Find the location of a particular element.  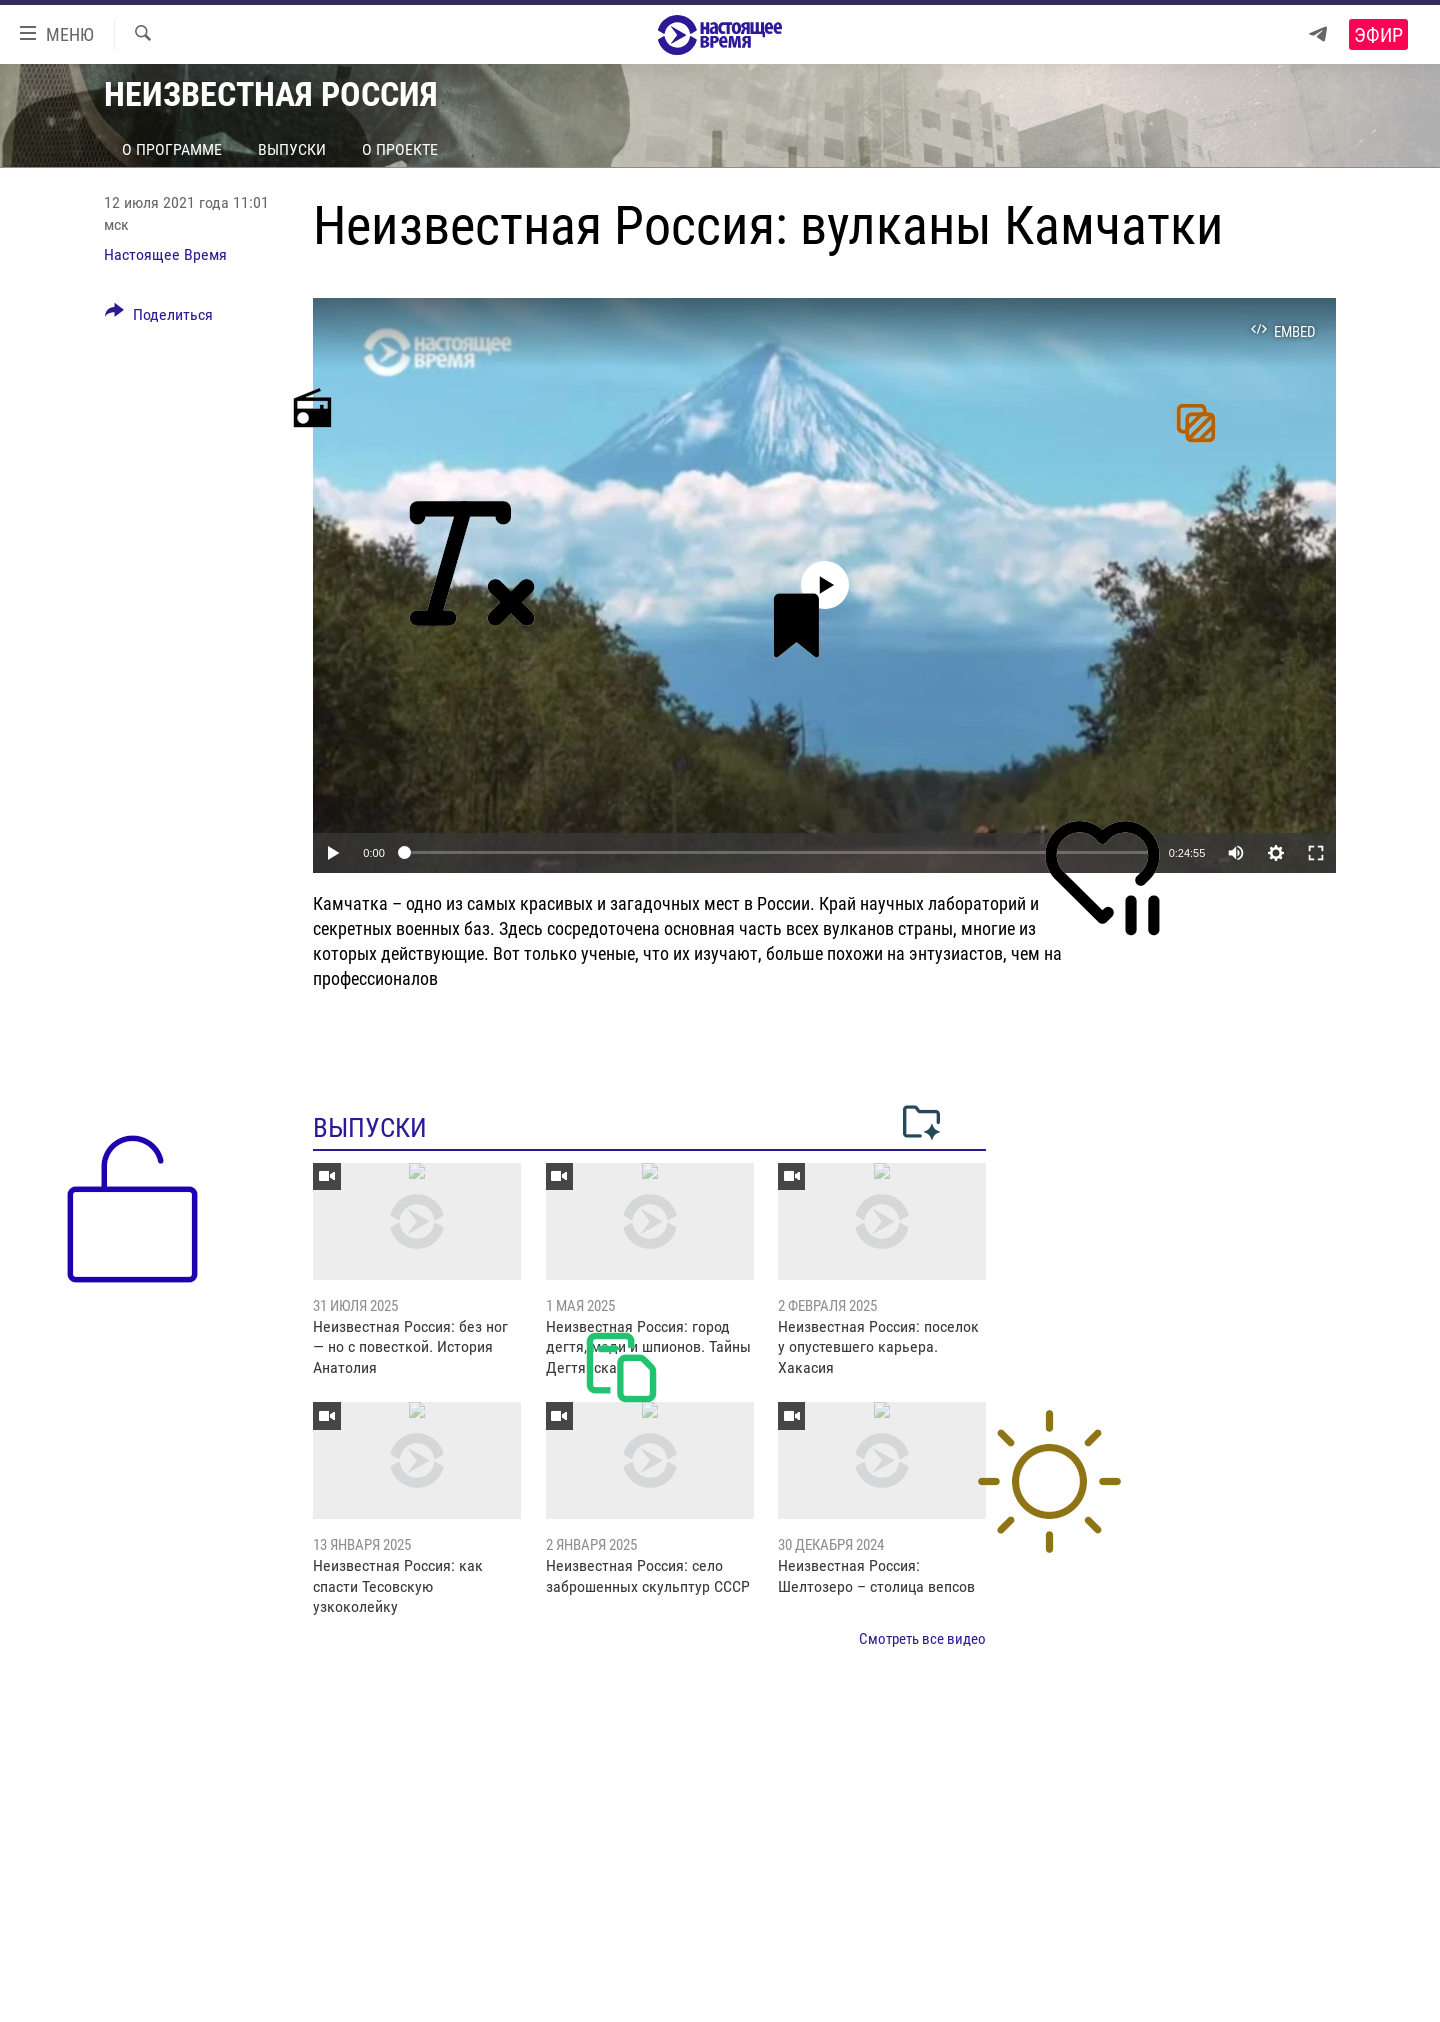

toggle light mode or bright theme is located at coordinates (1049, 1481).